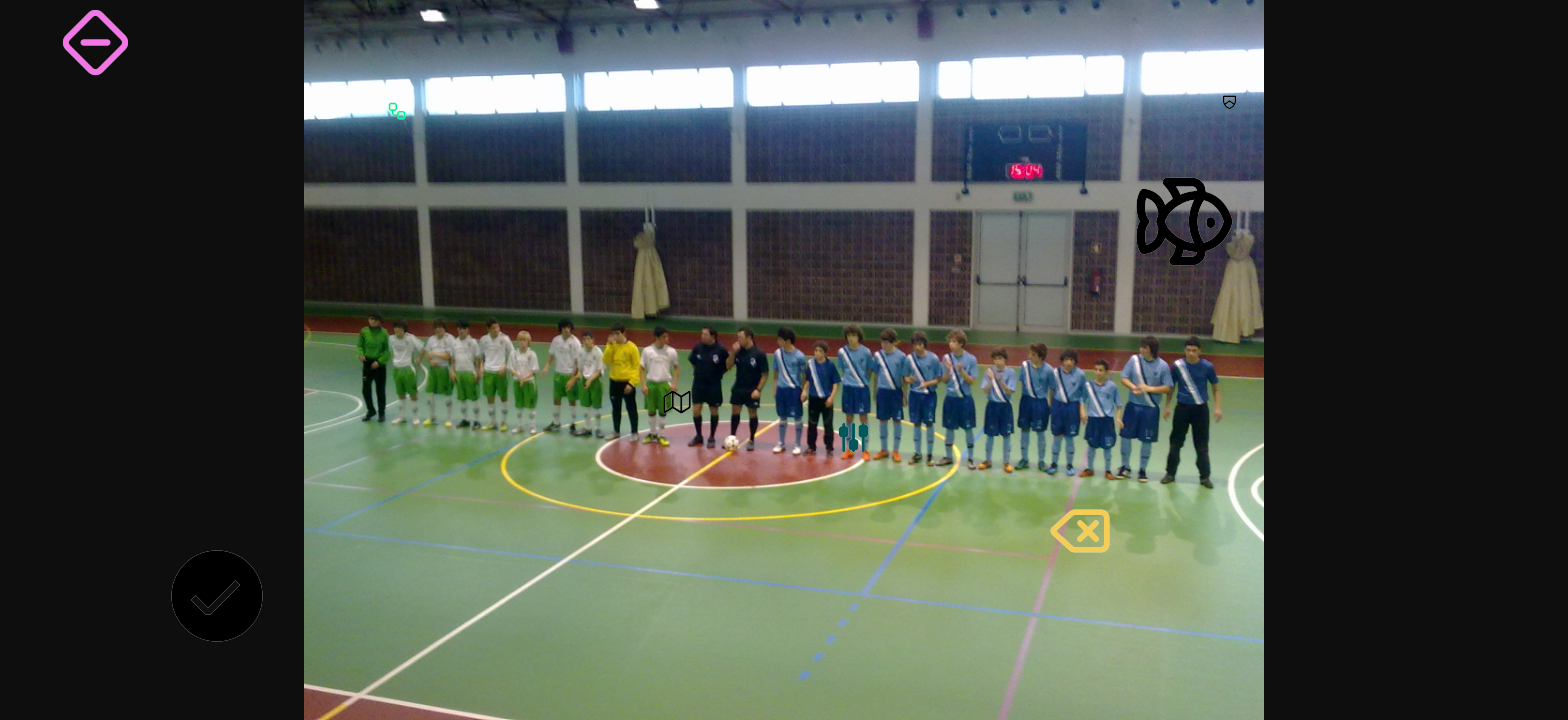 This screenshot has height=720, width=1568. What do you see at coordinates (677, 402) in the screenshot?
I see `view map or location` at bounding box center [677, 402].